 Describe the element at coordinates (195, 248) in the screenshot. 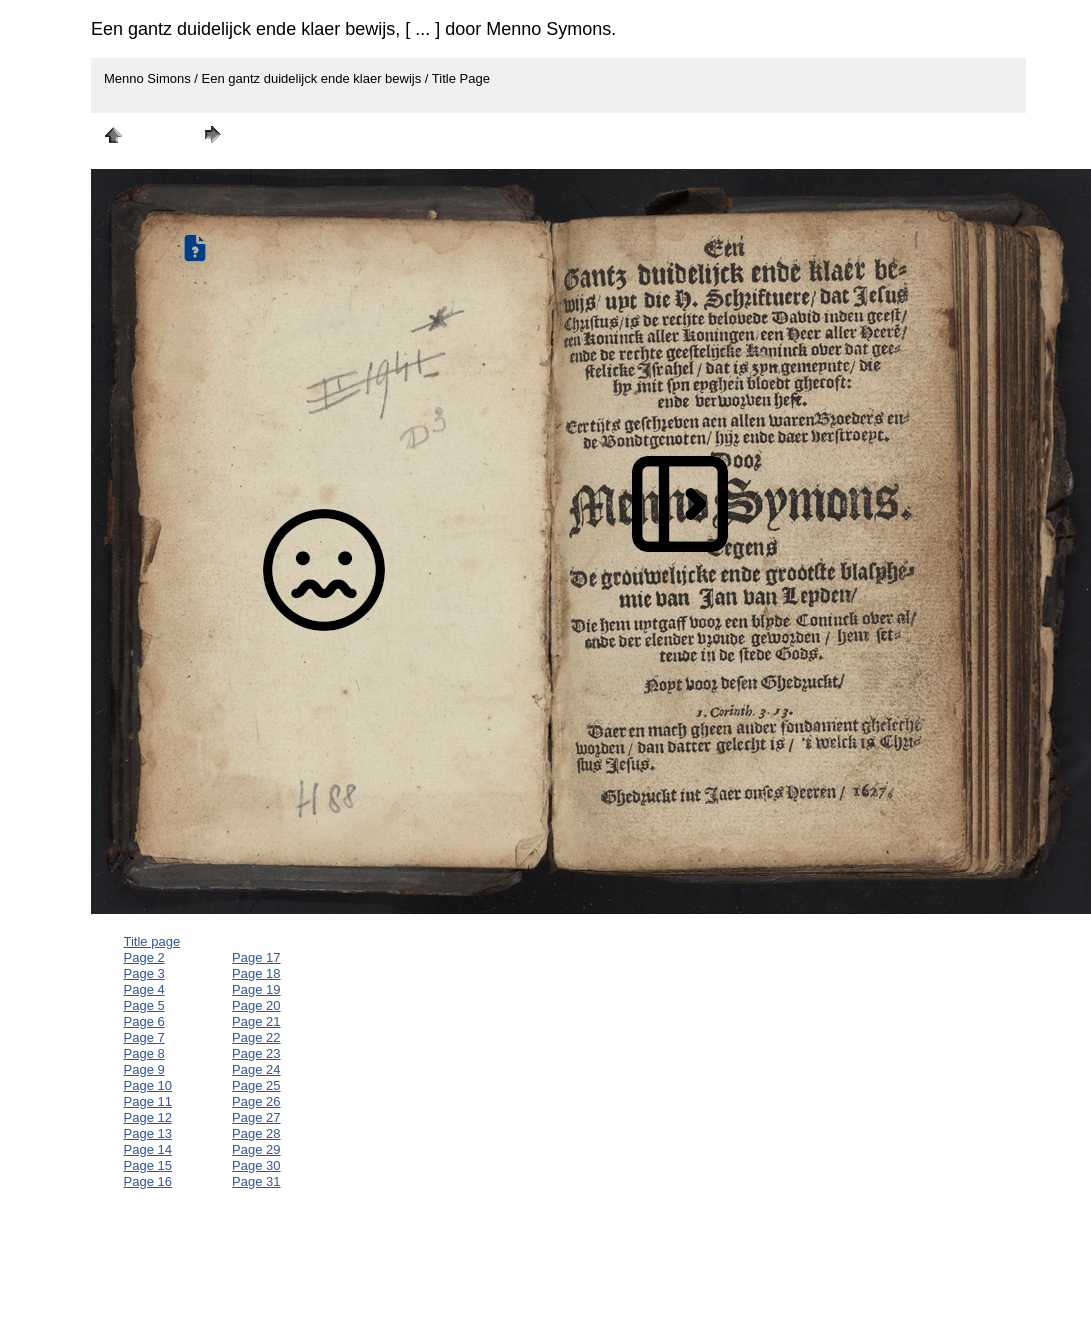

I see `unrecognized file type` at that location.